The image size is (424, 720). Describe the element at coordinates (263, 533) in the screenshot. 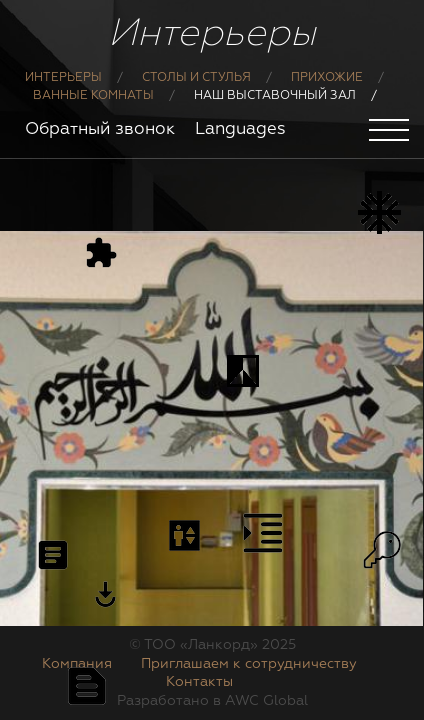

I see `increase text indentation` at that location.